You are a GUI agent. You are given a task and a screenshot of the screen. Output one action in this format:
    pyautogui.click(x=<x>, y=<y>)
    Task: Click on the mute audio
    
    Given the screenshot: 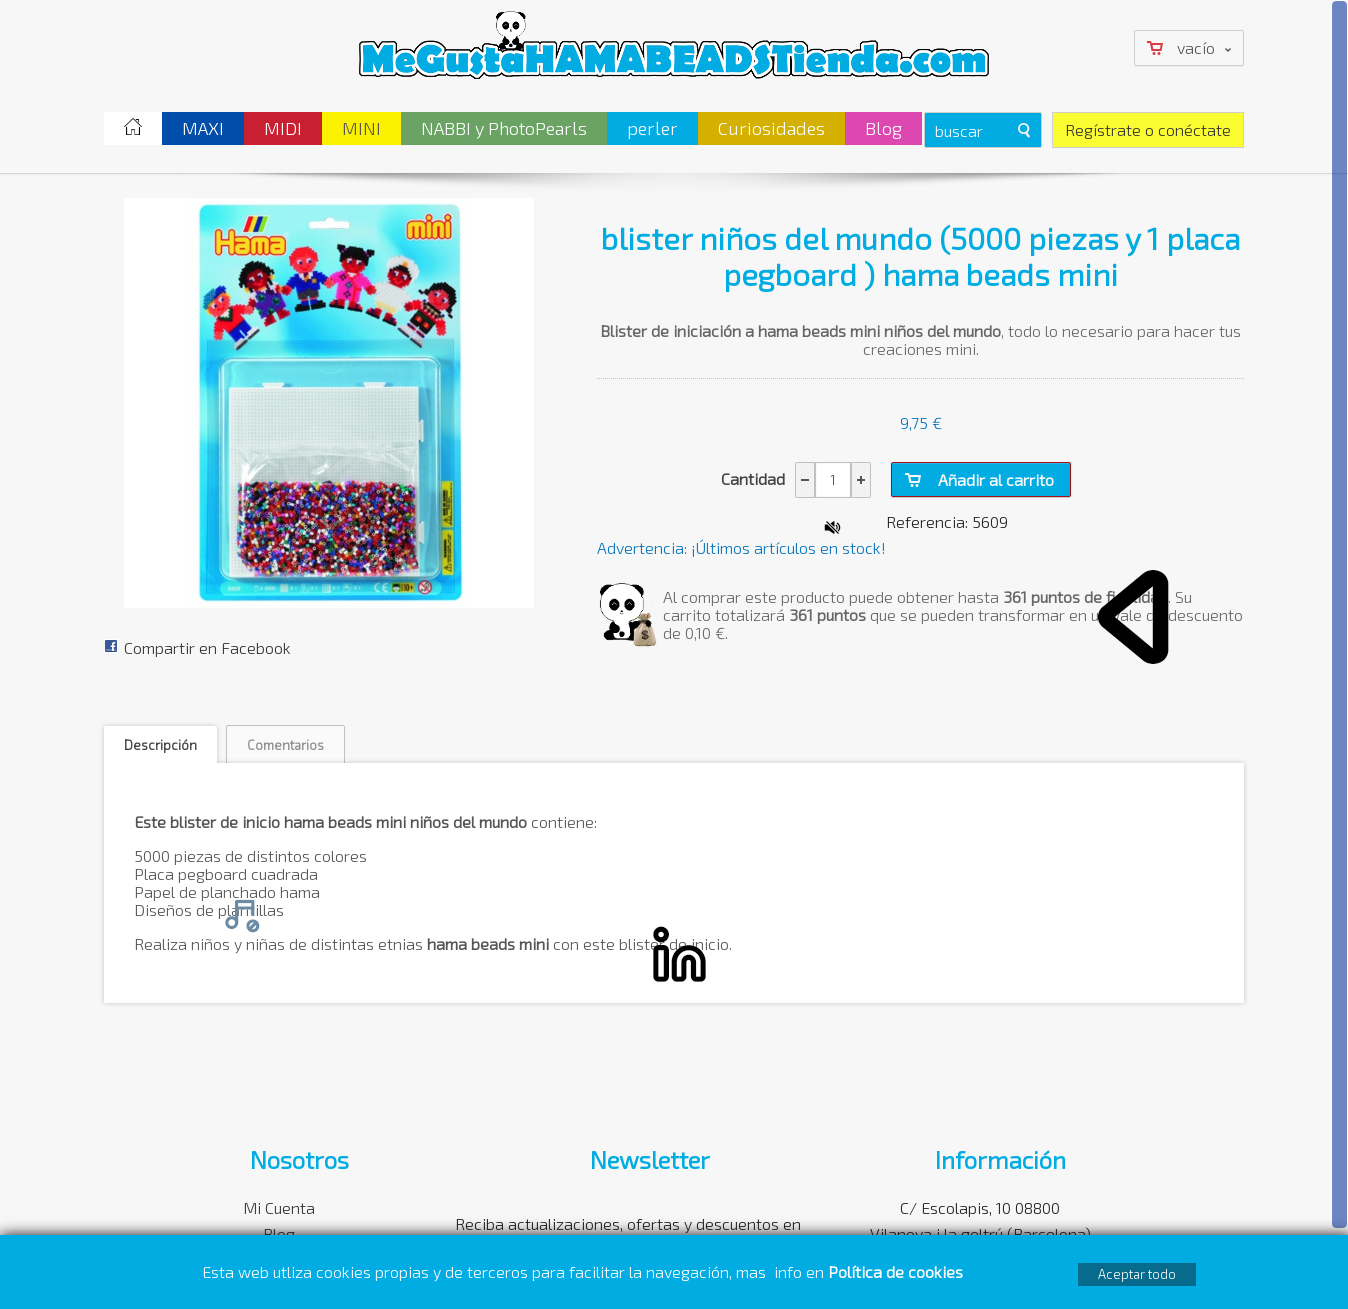 What is the action you would take?
    pyautogui.click(x=832, y=527)
    